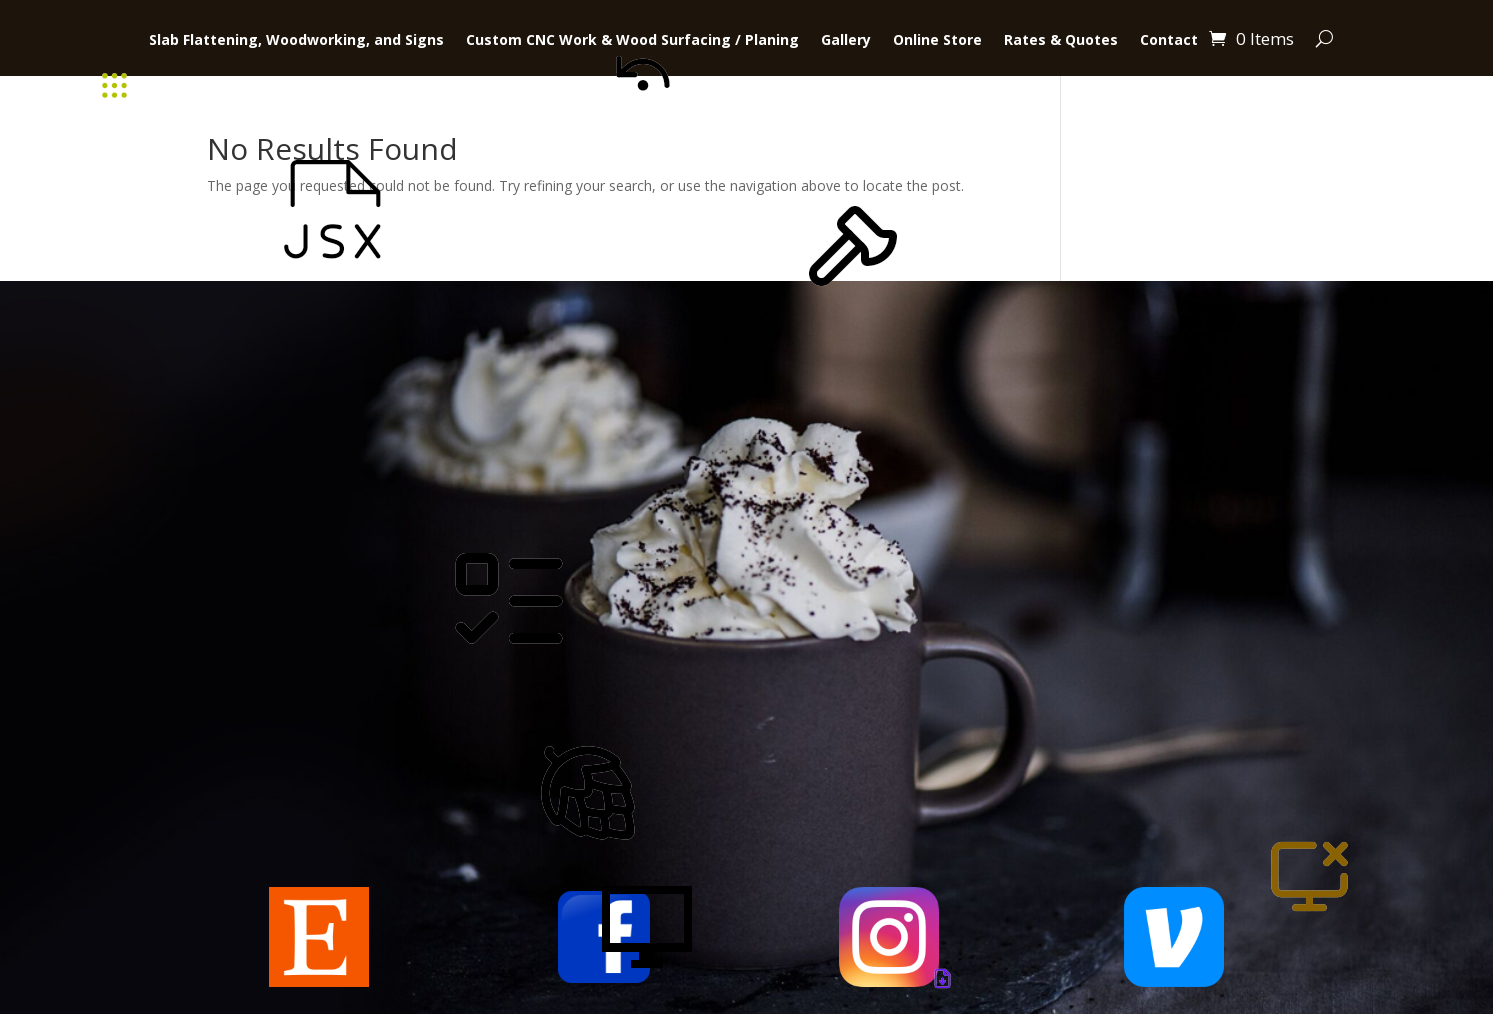 This screenshot has width=1493, height=1014. I want to click on stop sharing your screen, so click(1309, 876).